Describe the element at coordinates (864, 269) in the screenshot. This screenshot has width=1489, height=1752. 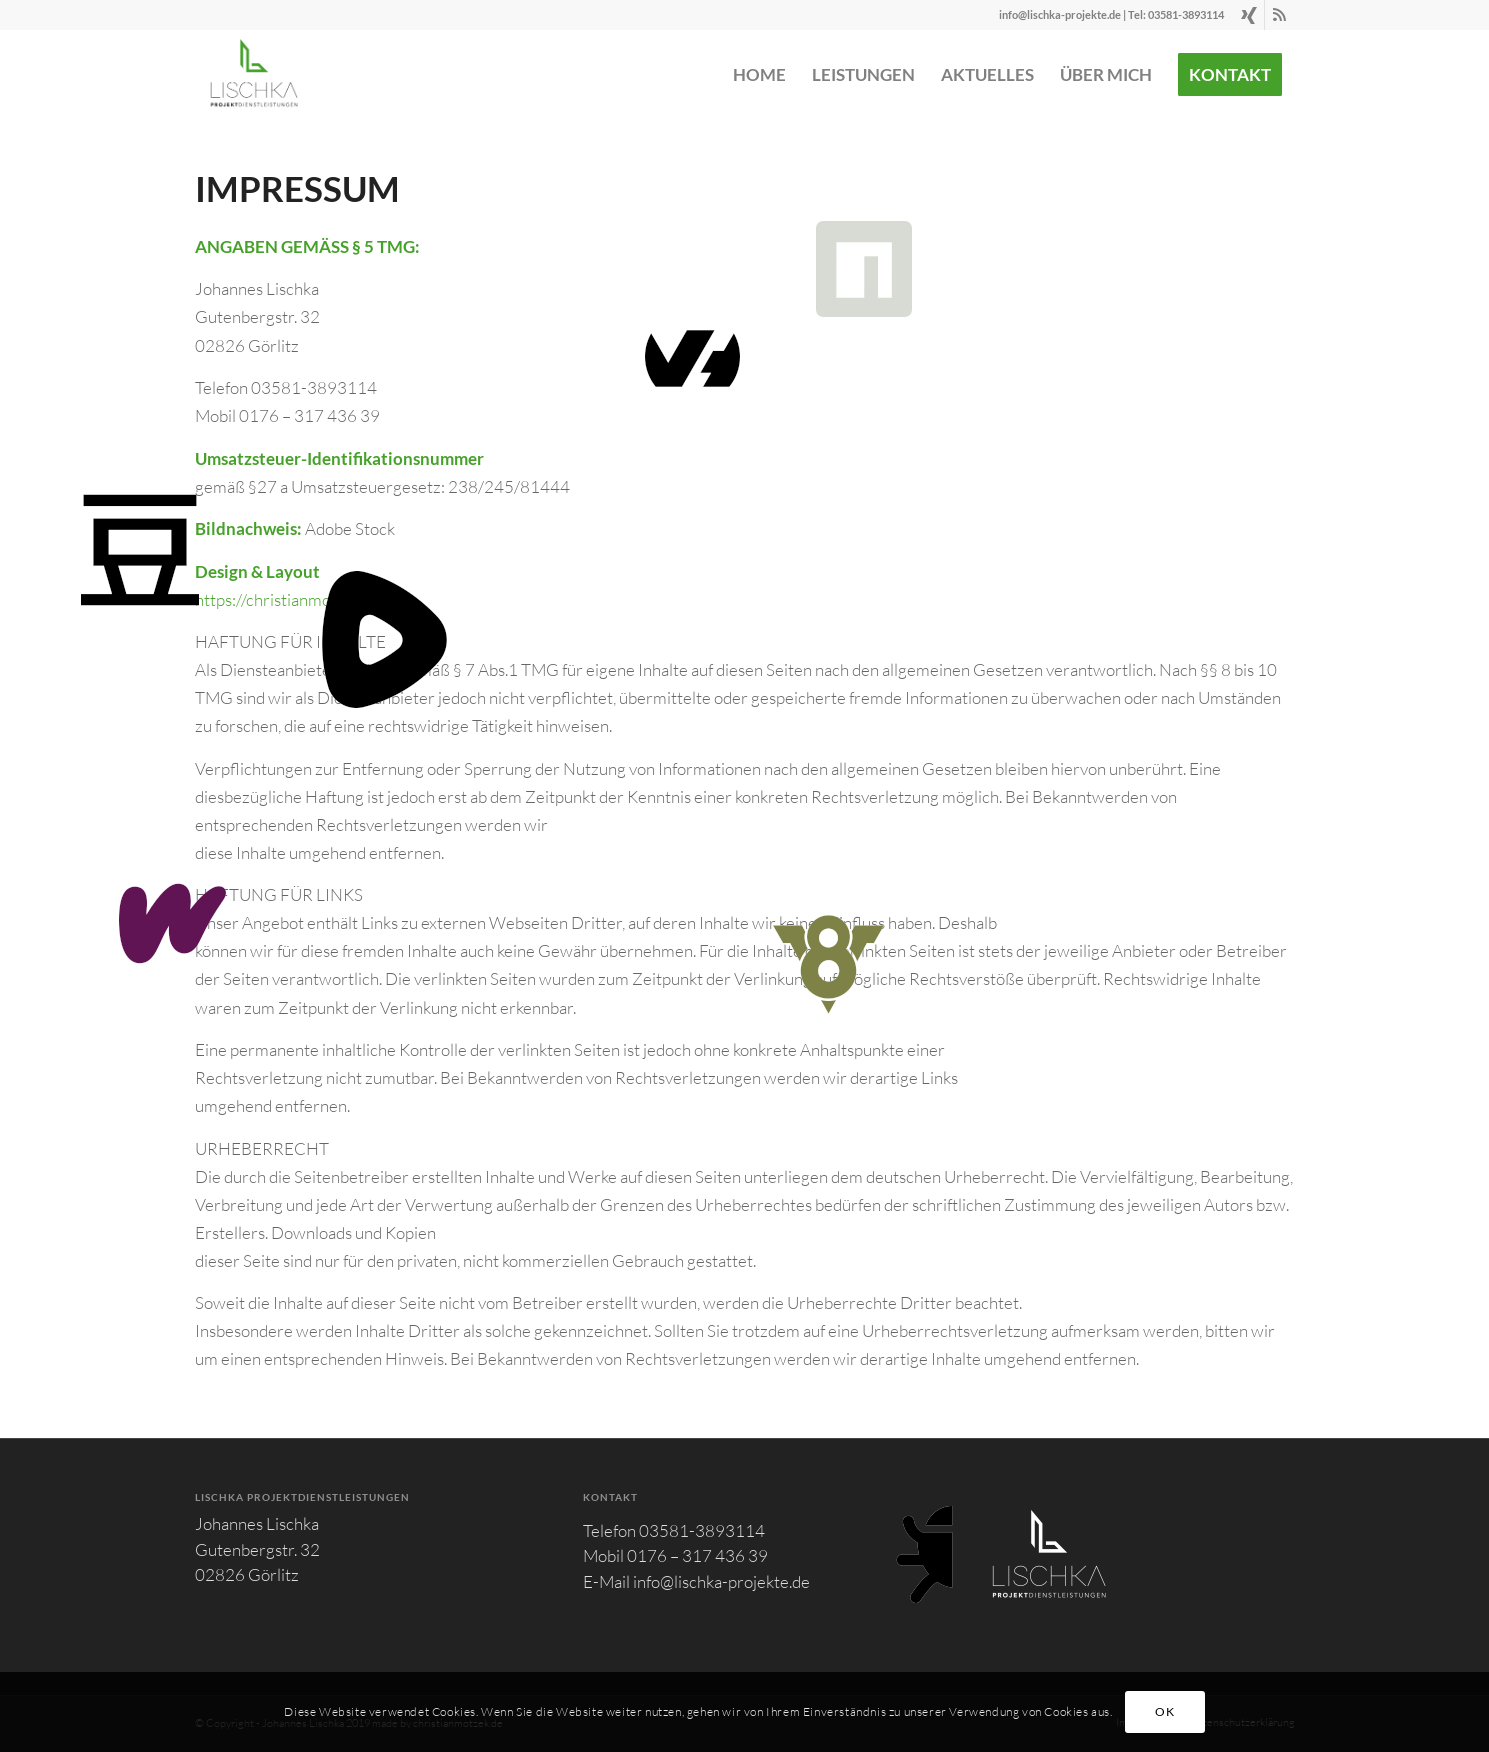
I see `npm package manager logo` at that location.